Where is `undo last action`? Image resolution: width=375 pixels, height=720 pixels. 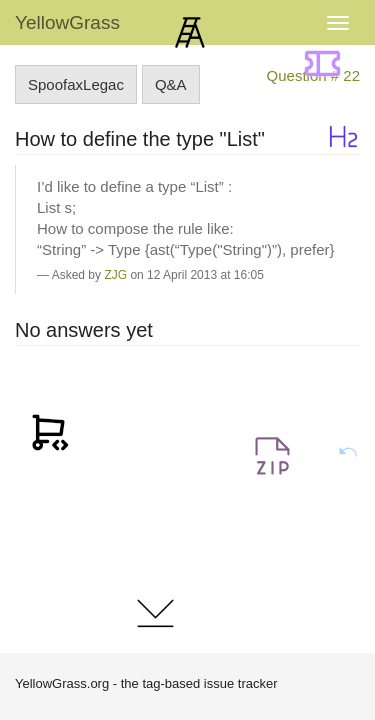
undo last action is located at coordinates (348, 451).